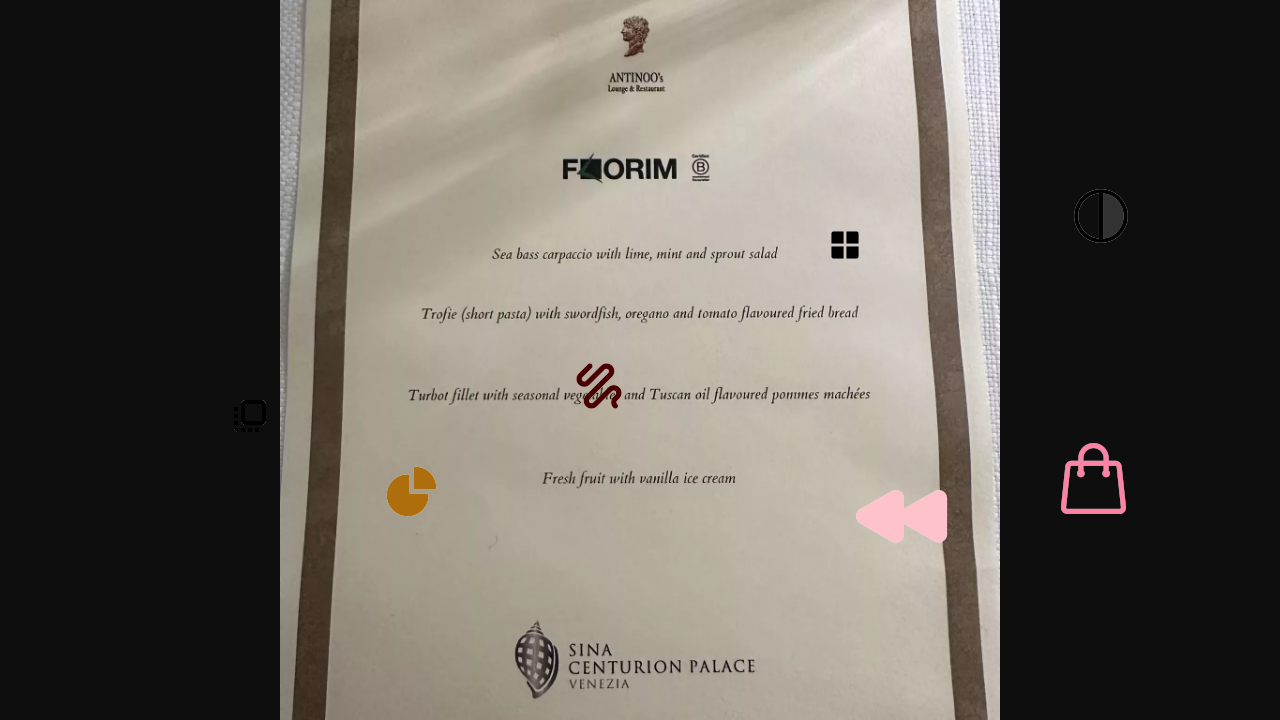  What do you see at coordinates (411, 491) in the screenshot?
I see `view analytics or statistics breakdown` at bounding box center [411, 491].